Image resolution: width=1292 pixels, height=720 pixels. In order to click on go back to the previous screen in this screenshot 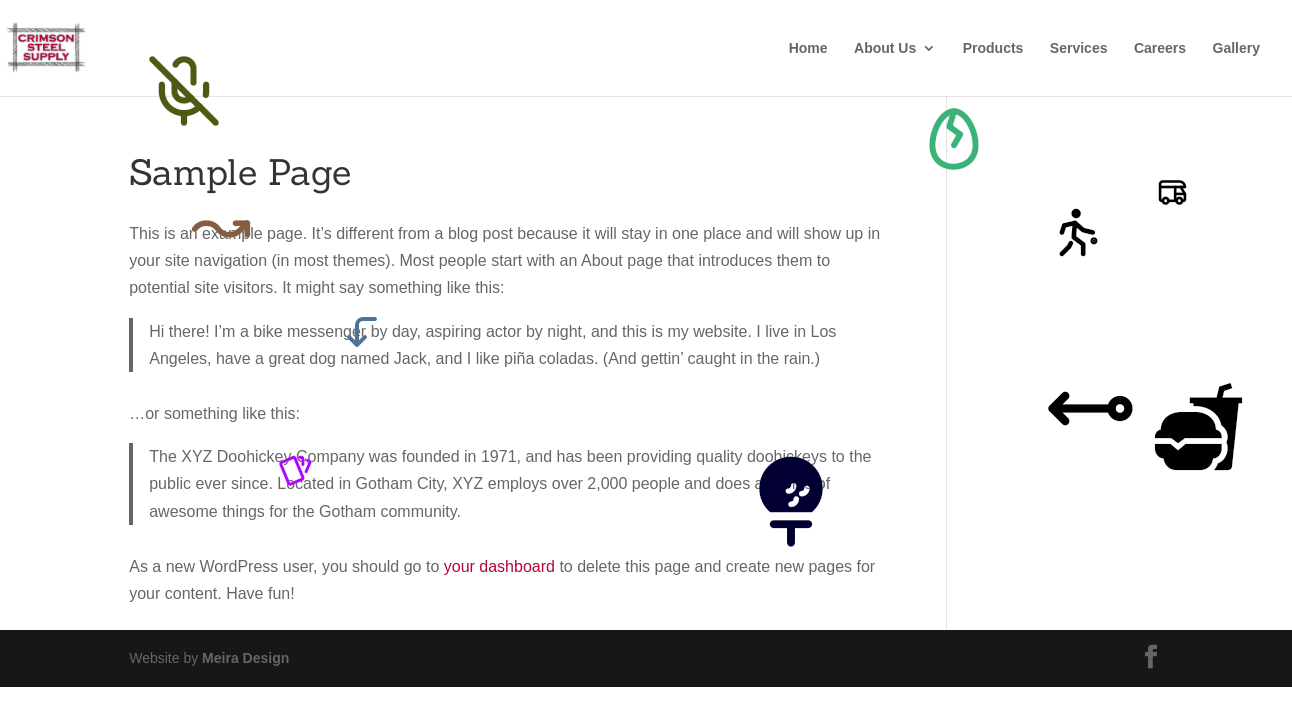, I will do `click(1090, 408)`.